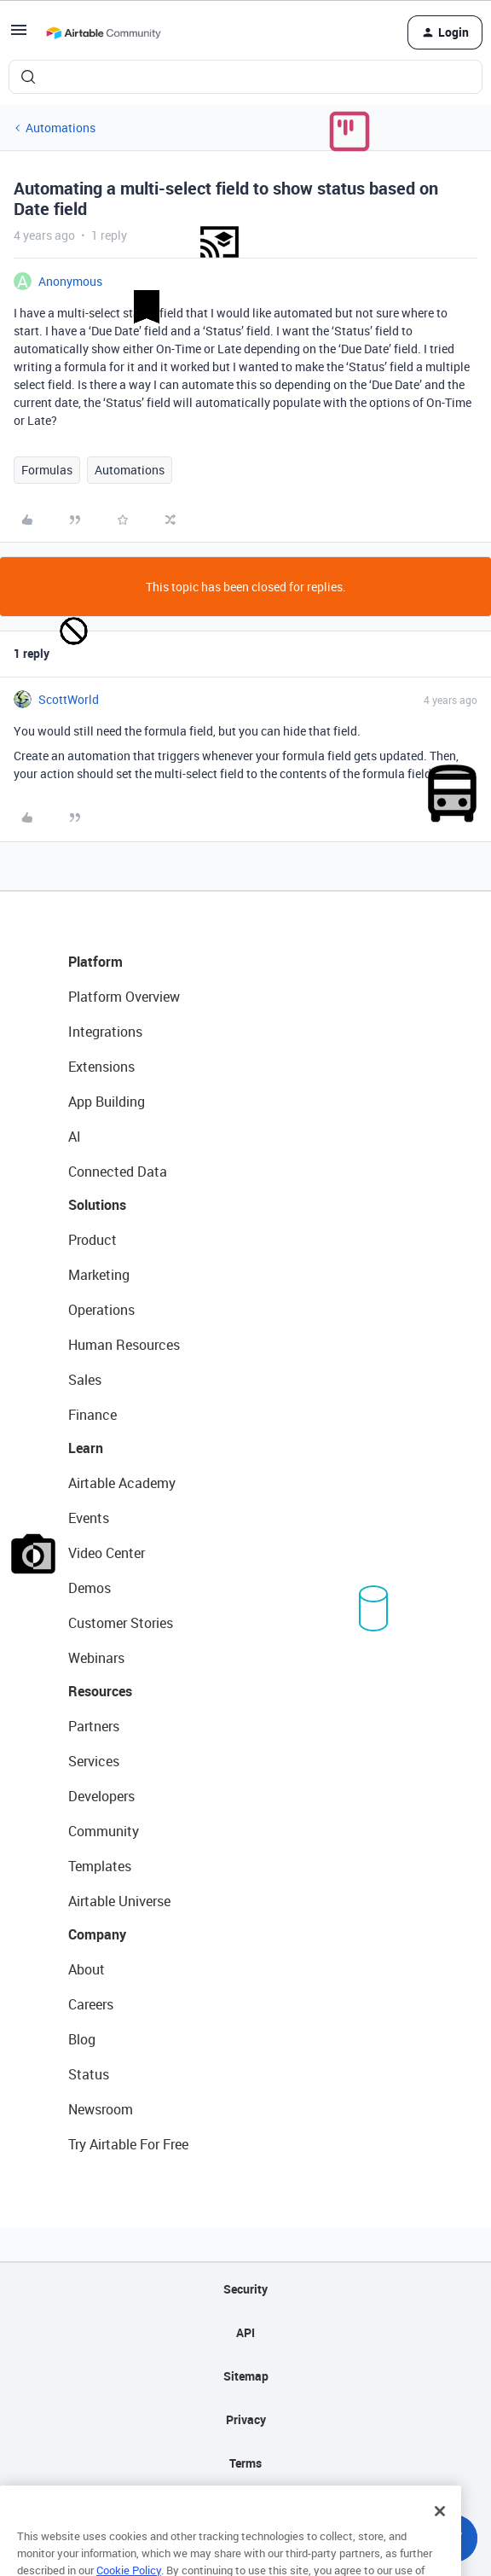  What do you see at coordinates (373, 1608) in the screenshot?
I see `represents a database or data storage` at bounding box center [373, 1608].